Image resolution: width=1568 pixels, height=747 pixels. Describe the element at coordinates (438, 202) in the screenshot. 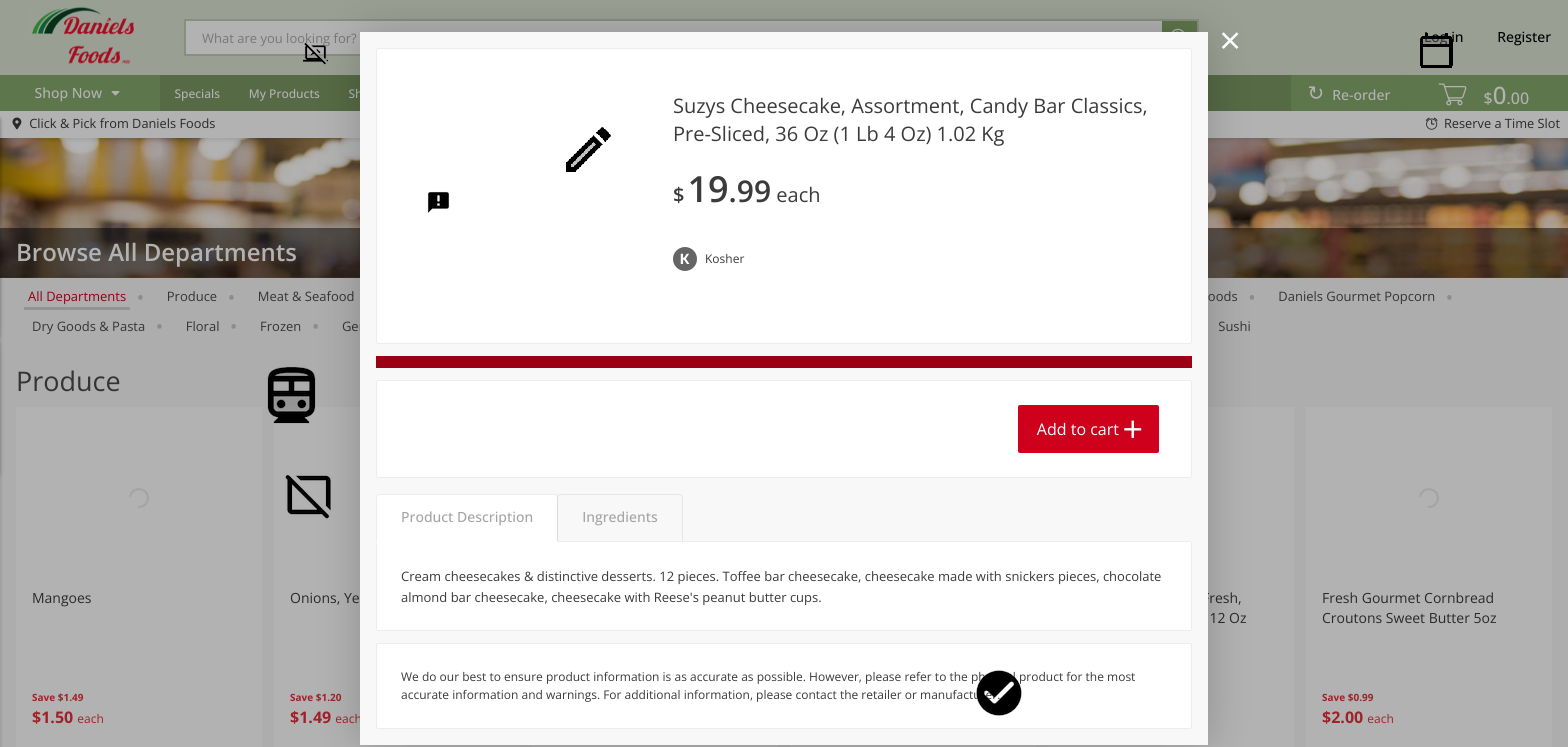

I see `view announcements or alerts` at that location.